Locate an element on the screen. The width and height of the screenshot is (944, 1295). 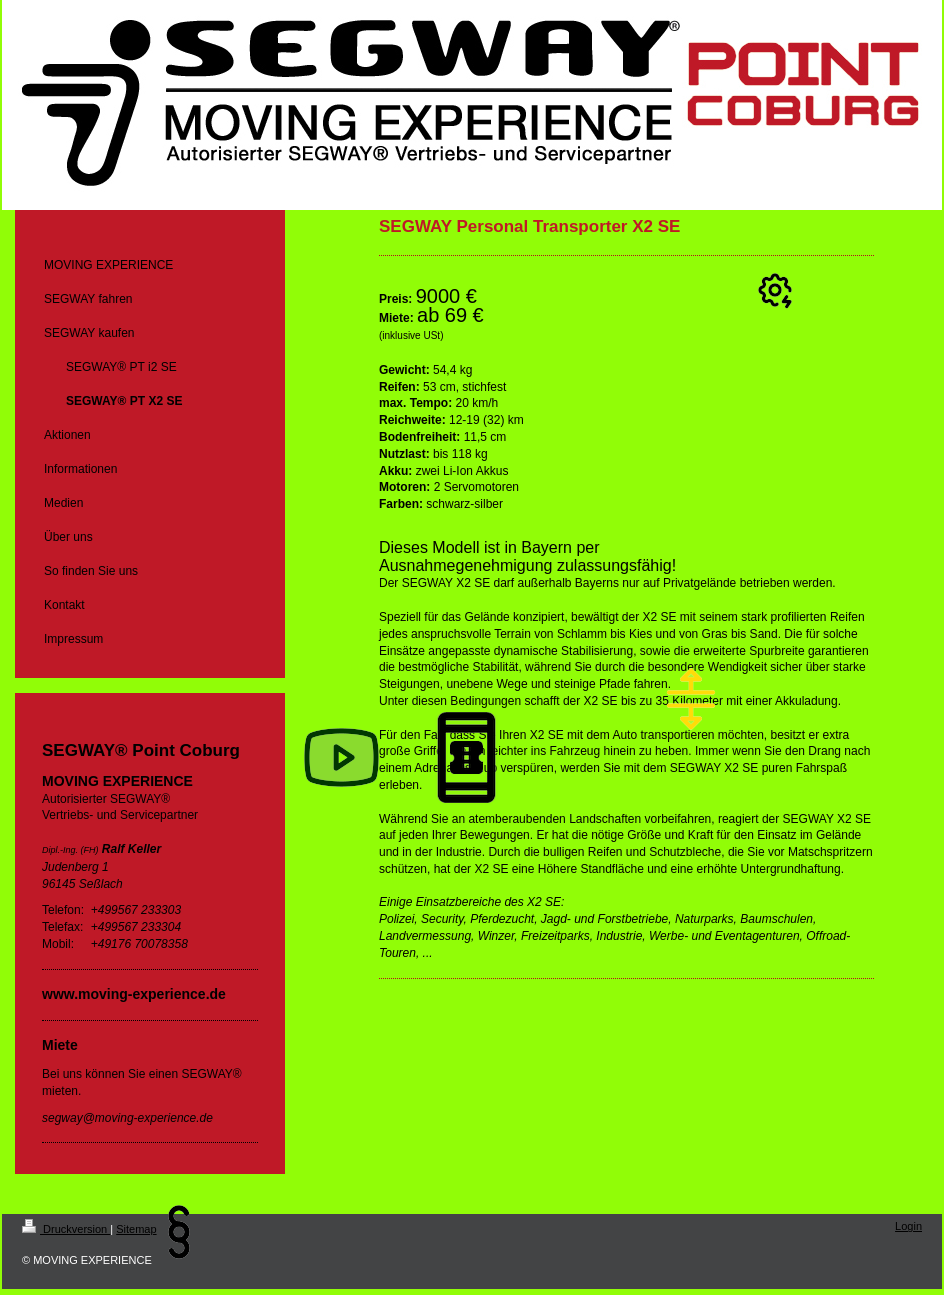
book an appointment or reservation online is located at coordinates (466, 757).